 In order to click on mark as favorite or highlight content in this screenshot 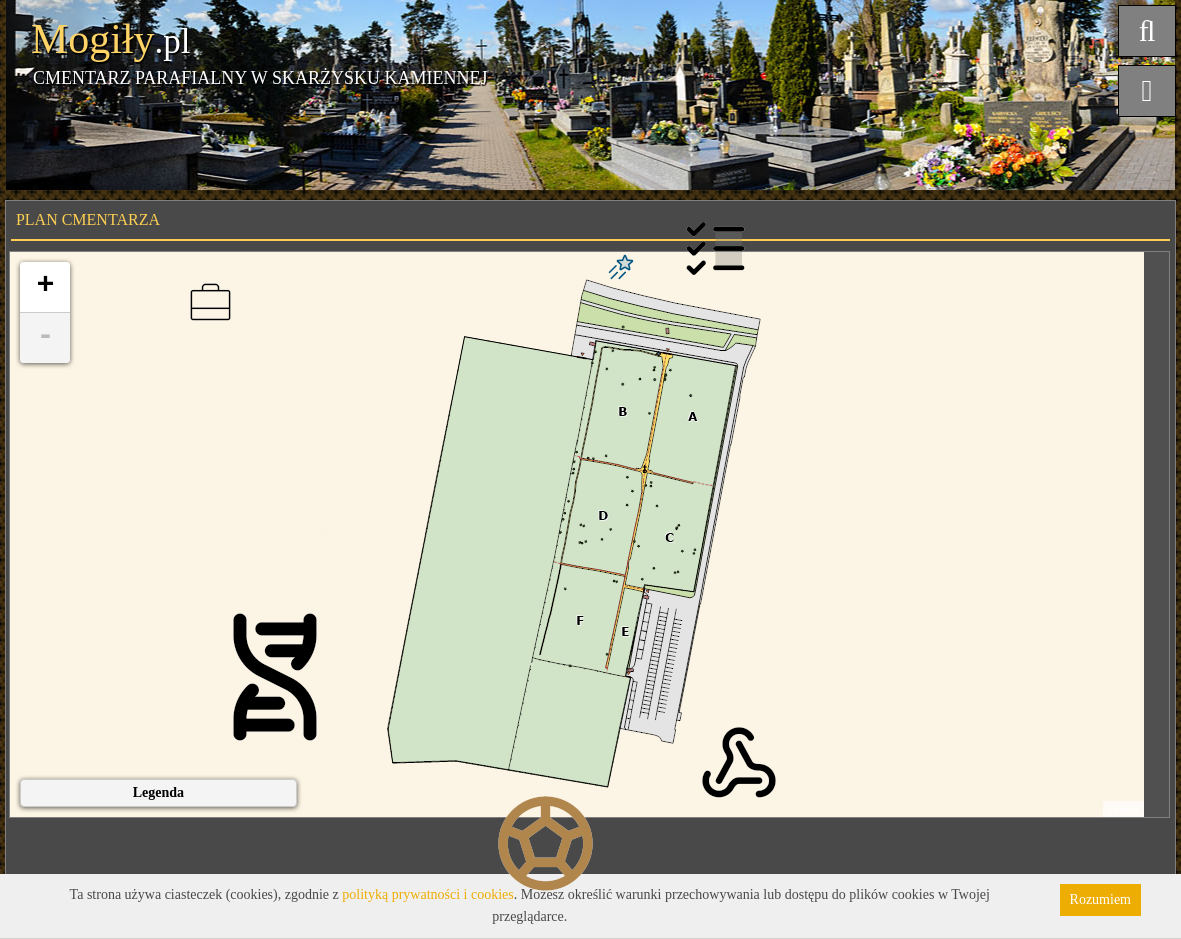, I will do `click(621, 267)`.